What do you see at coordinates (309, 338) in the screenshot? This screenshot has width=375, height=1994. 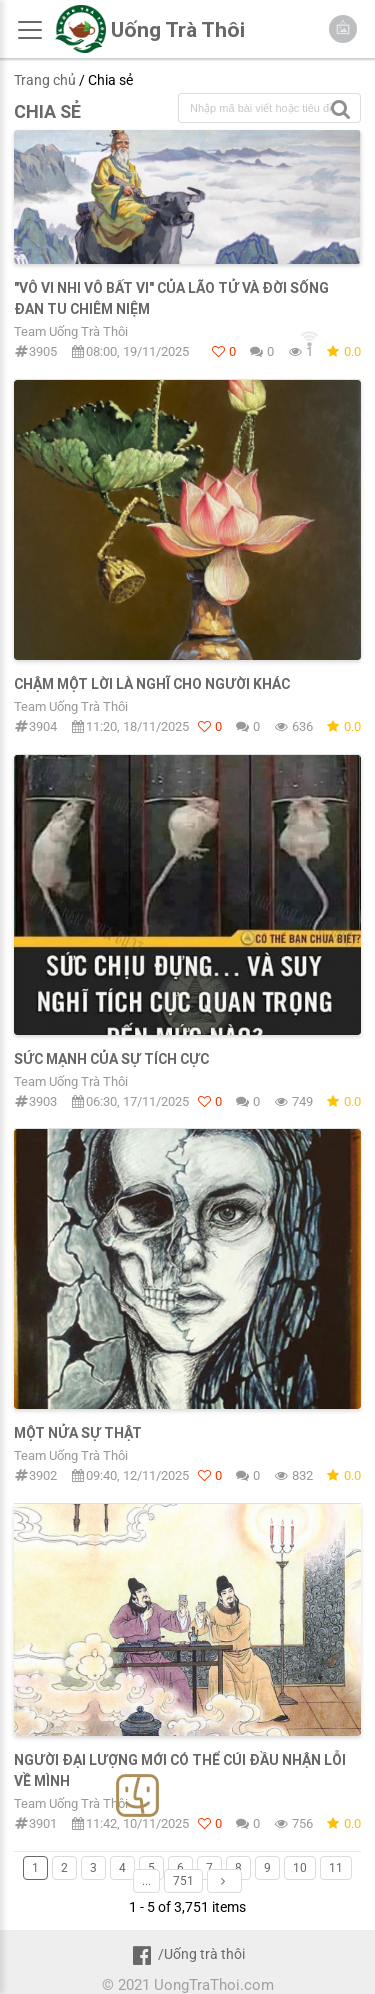 I see `indicates weak wireless network signal strength` at bounding box center [309, 338].